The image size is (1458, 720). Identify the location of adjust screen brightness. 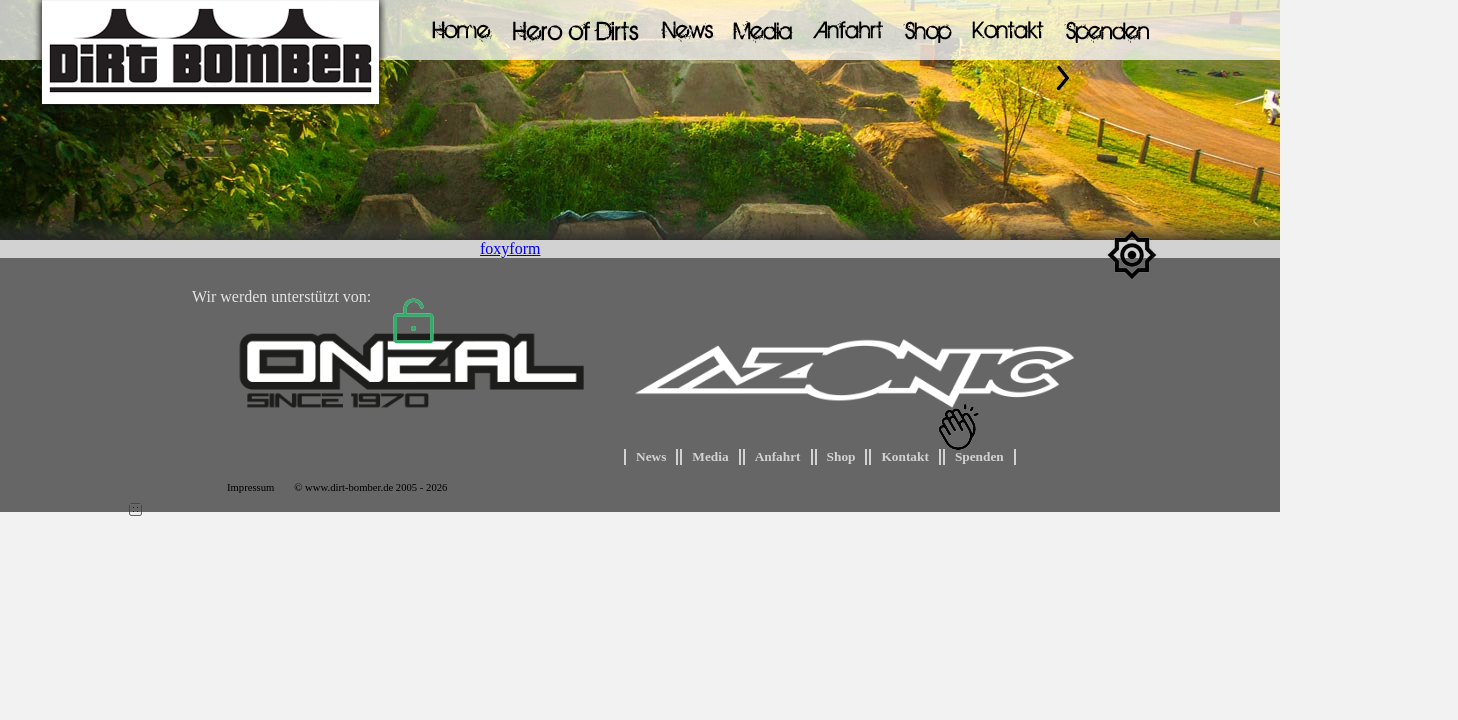
(1132, 255).